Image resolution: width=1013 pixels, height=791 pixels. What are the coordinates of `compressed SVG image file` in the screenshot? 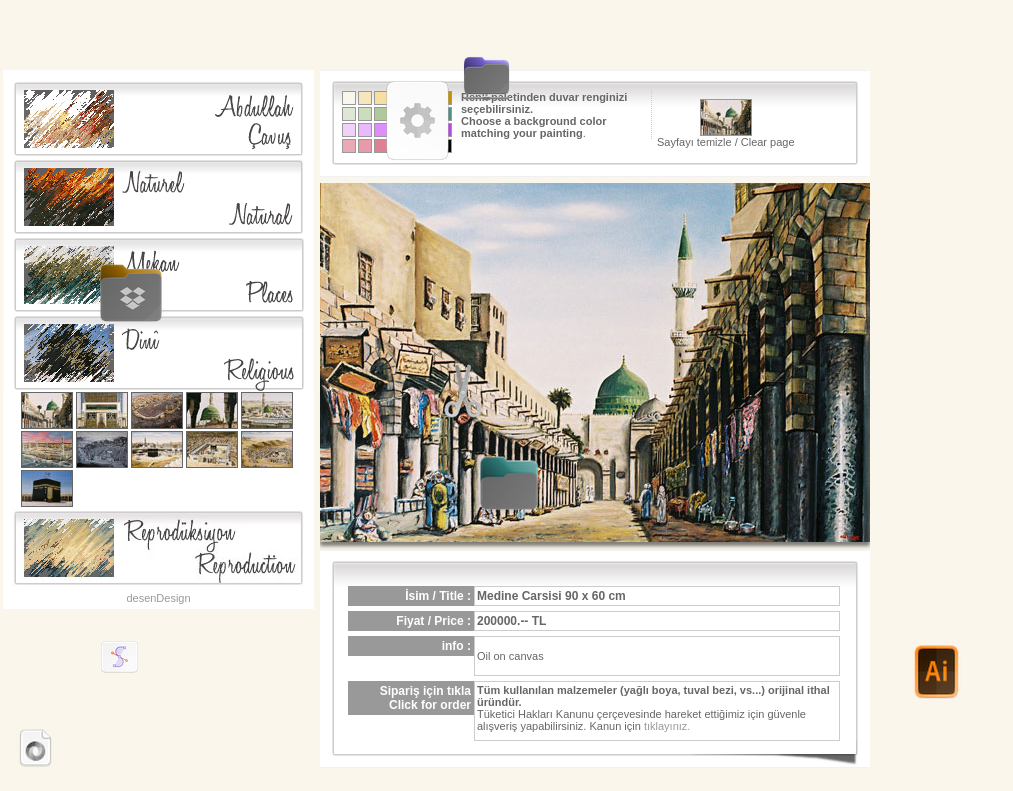 It's located at (119, 655).